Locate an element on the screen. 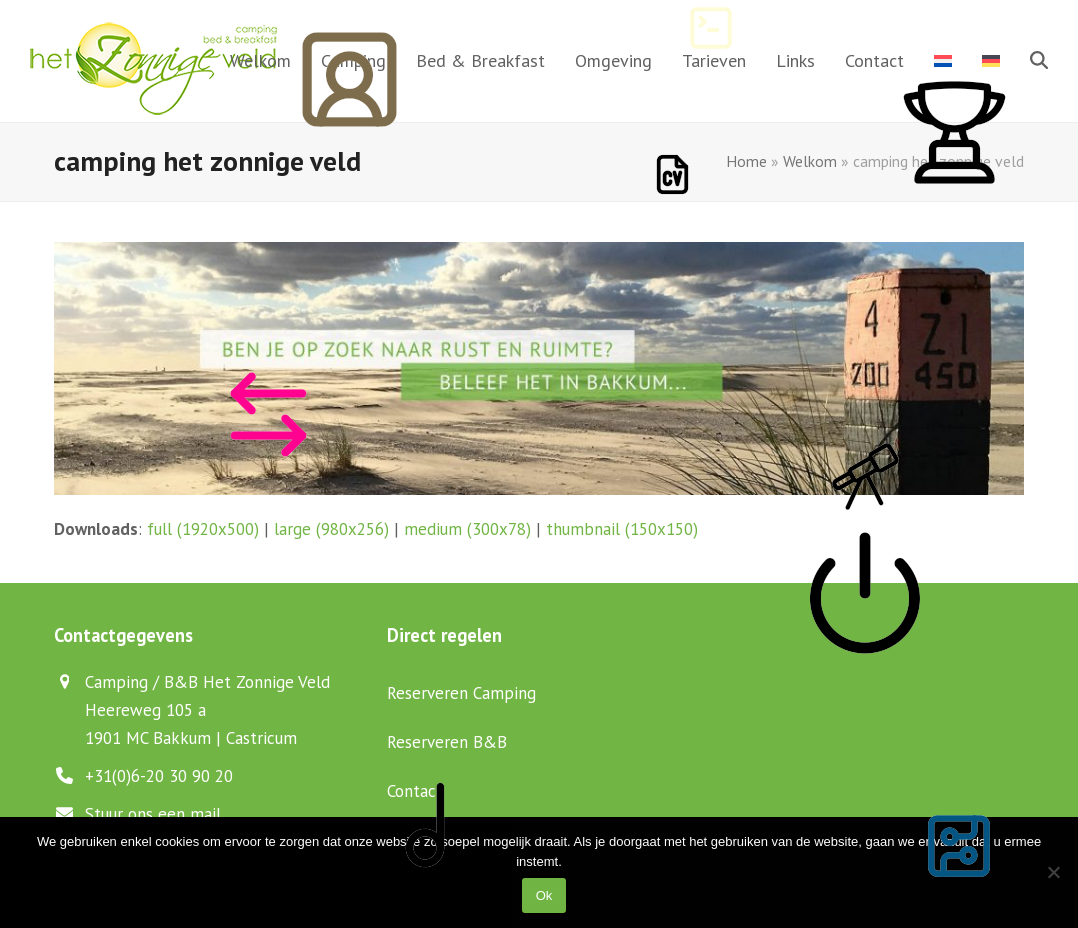 The image size is (1078, 928). view user profile is located at coordinates (349, 79).